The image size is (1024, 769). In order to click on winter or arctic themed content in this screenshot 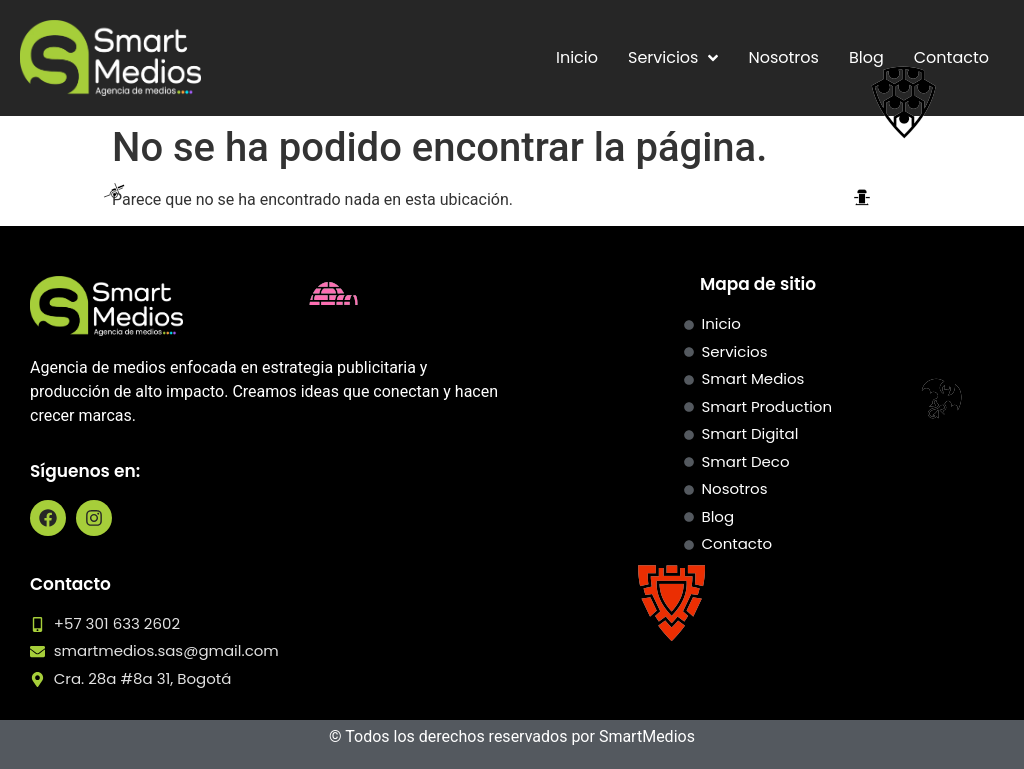, I will do `click(333, 293)`.